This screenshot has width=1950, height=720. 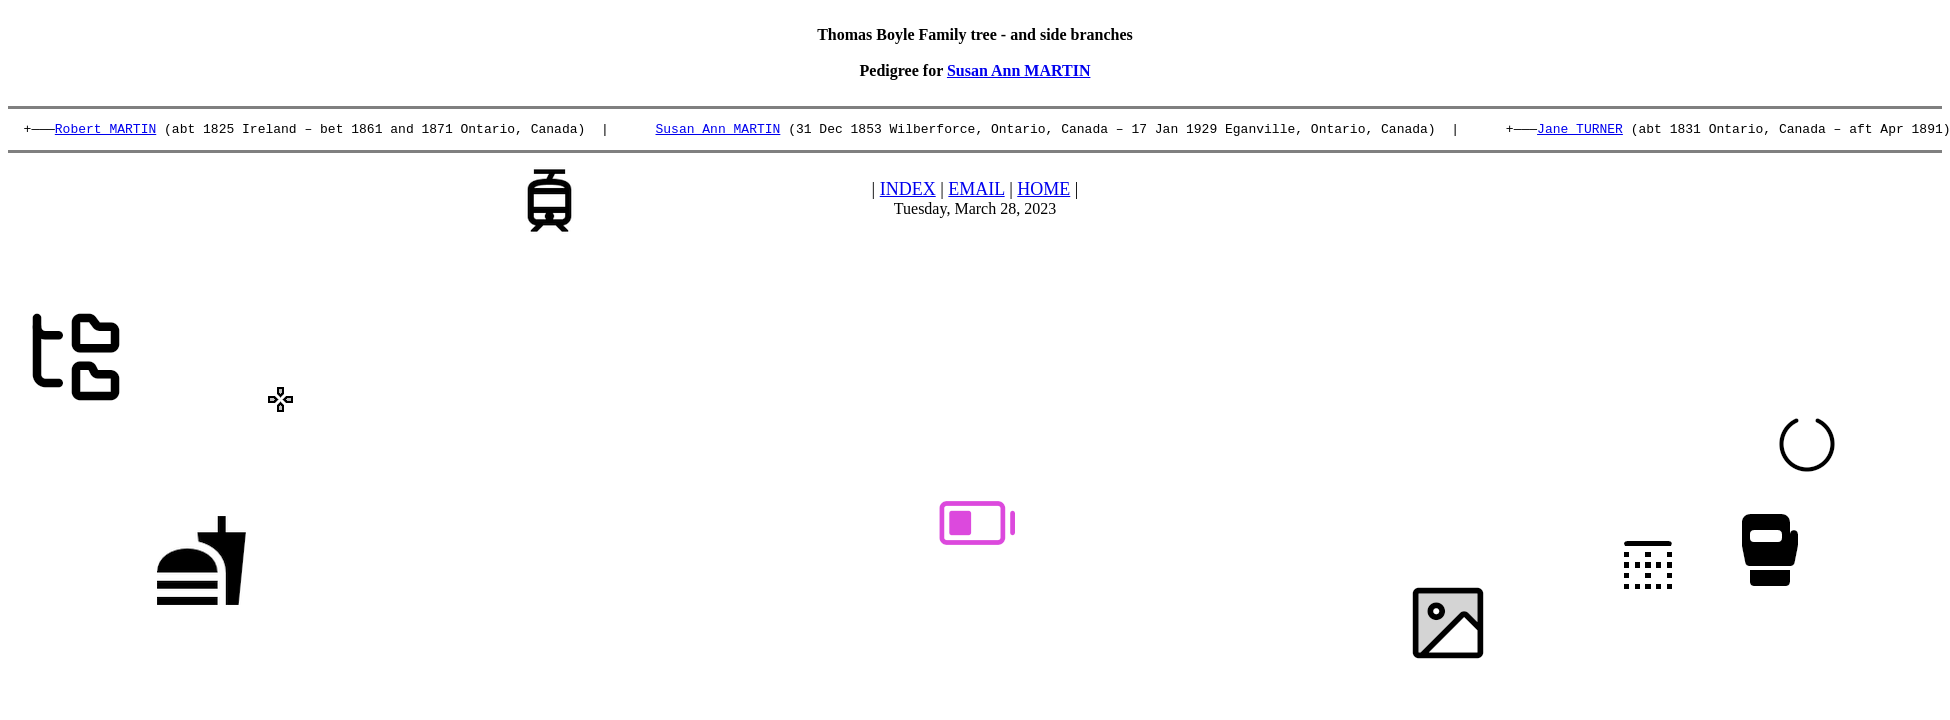 I want to click on view image or photo, so click(x=1448, y=623).